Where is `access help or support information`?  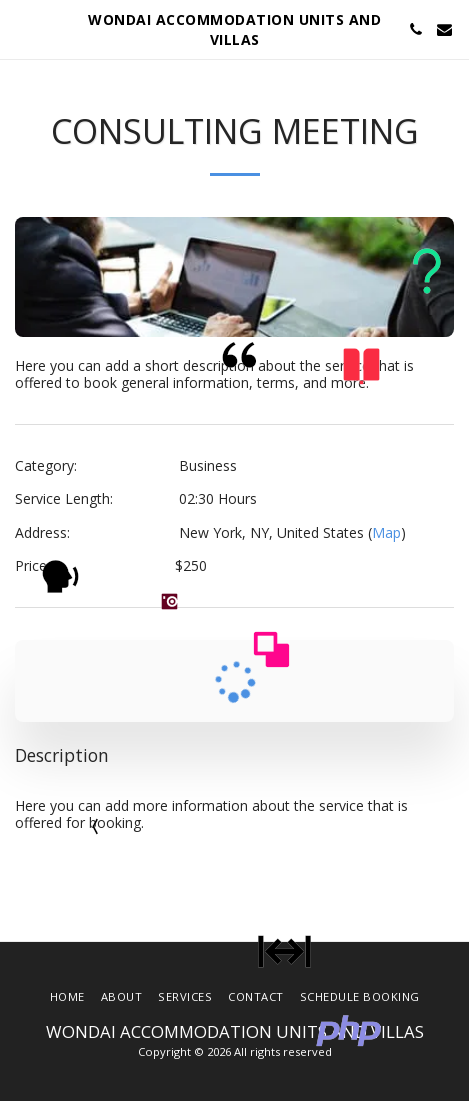 access help or support information is located at coordinates (427, 271).